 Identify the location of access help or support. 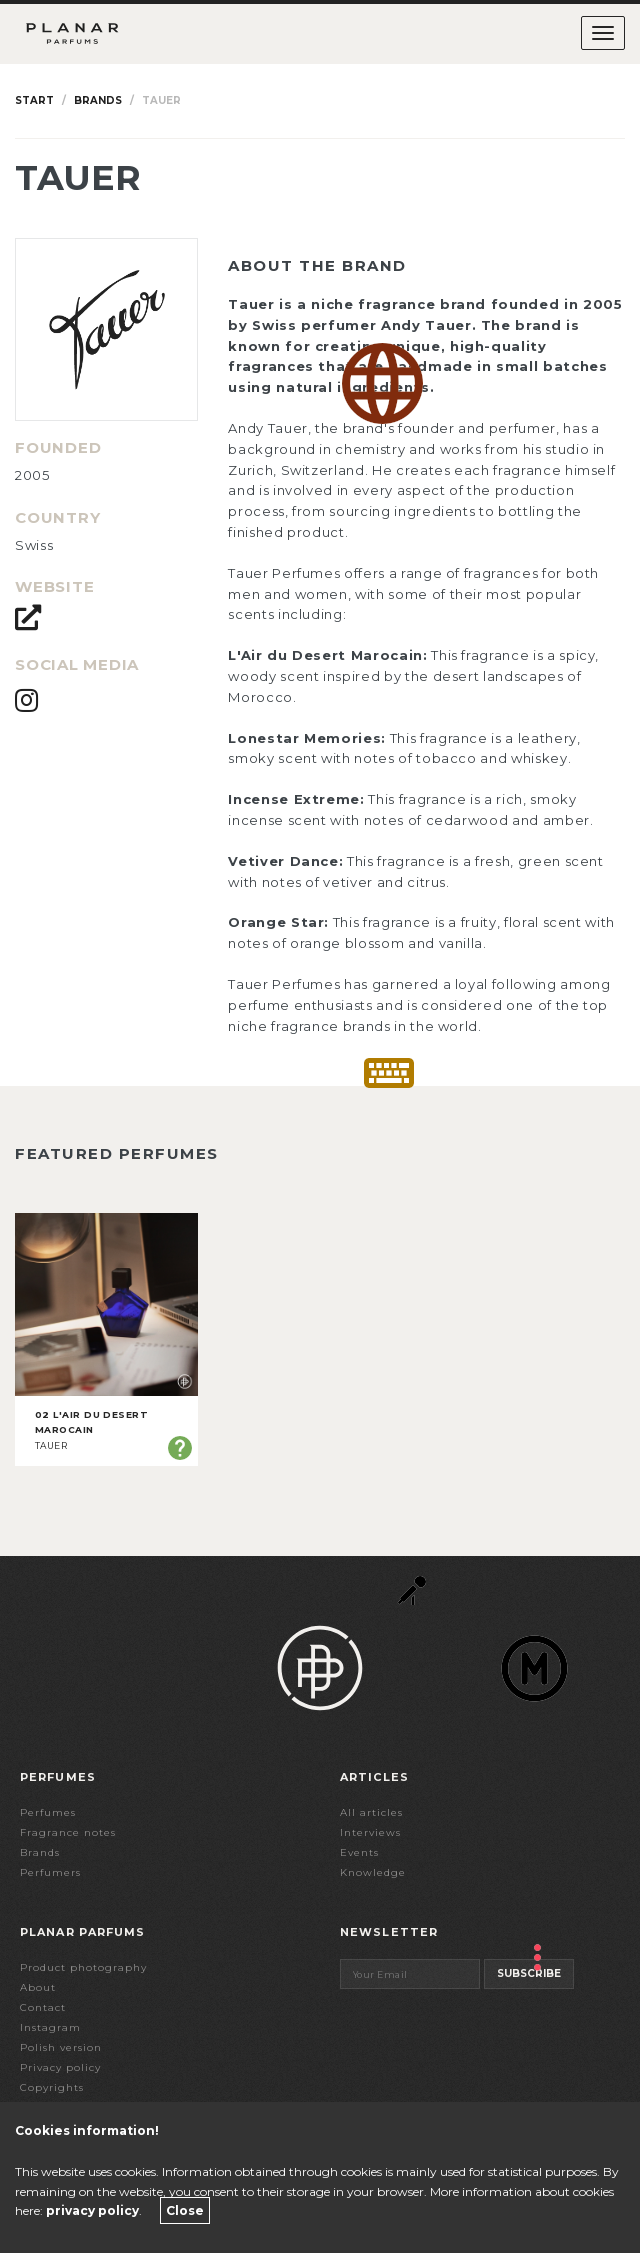
(180, 1448).